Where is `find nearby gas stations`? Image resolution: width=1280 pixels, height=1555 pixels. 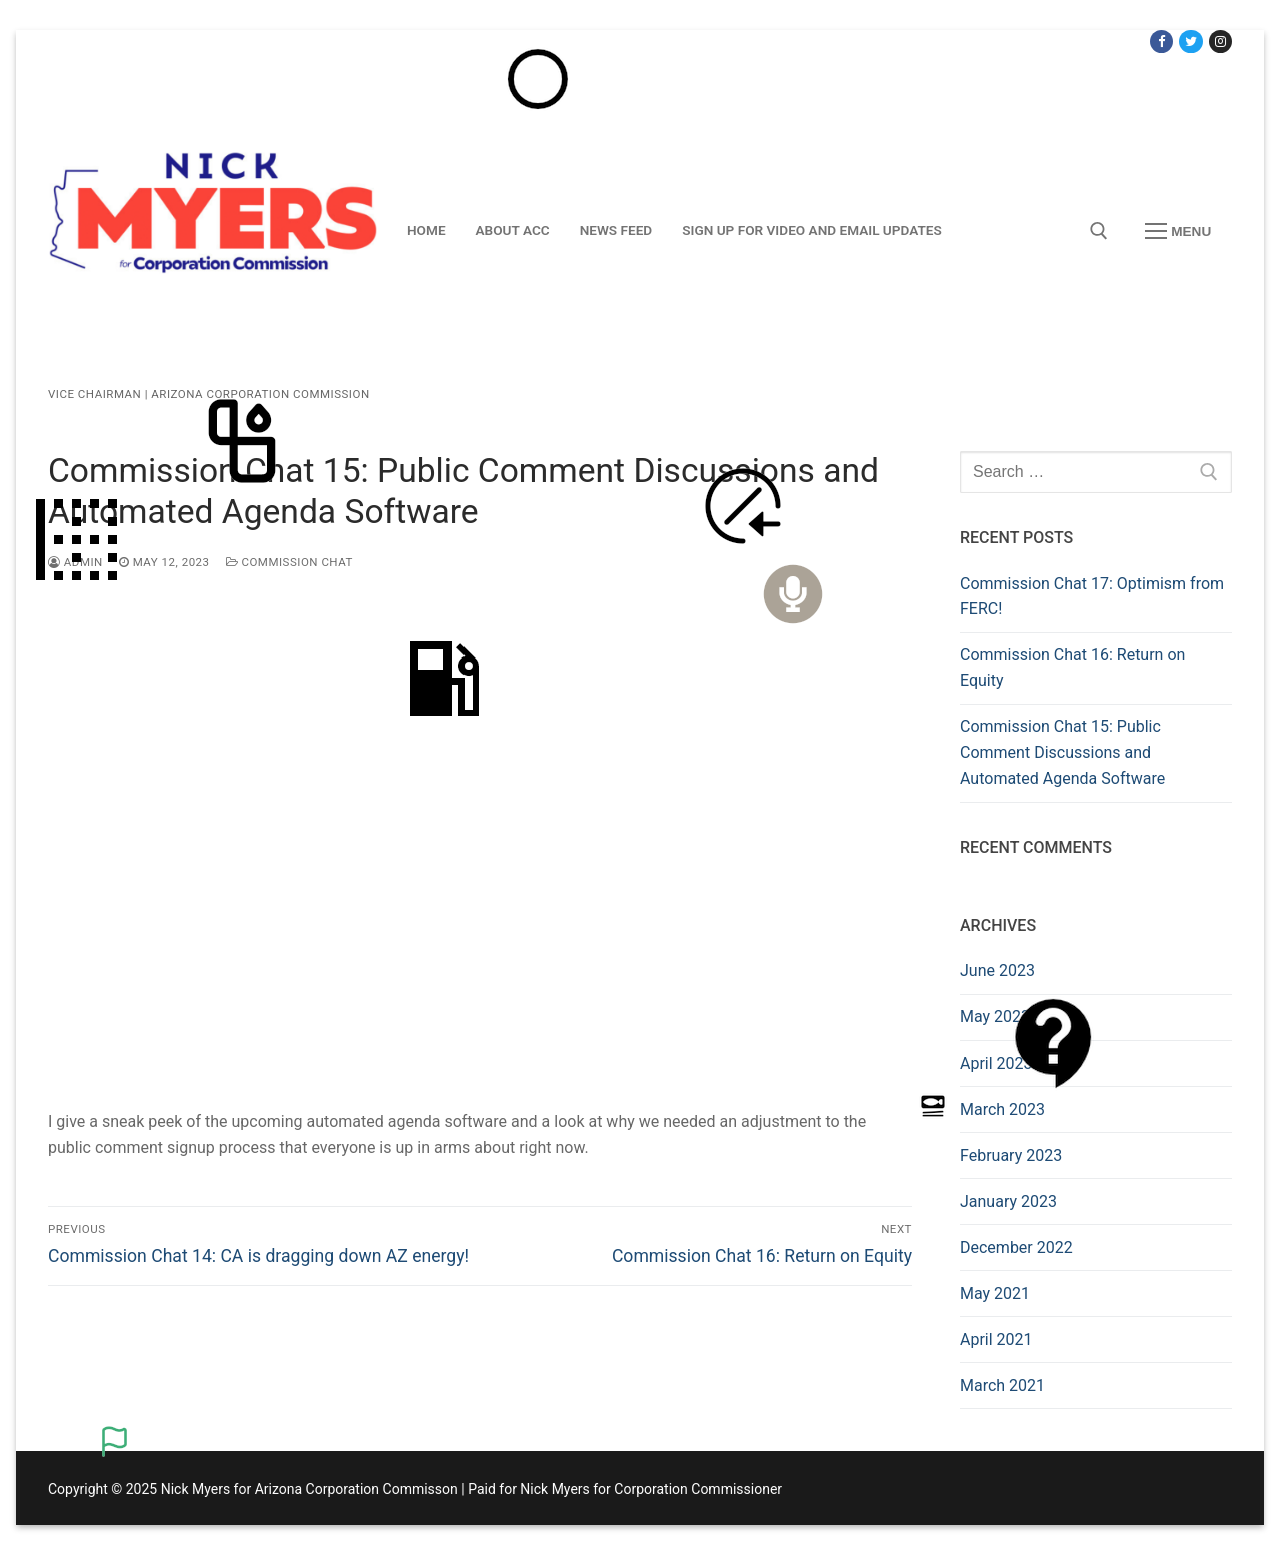
find nearby gas stations is located at coordinates (443, 678).